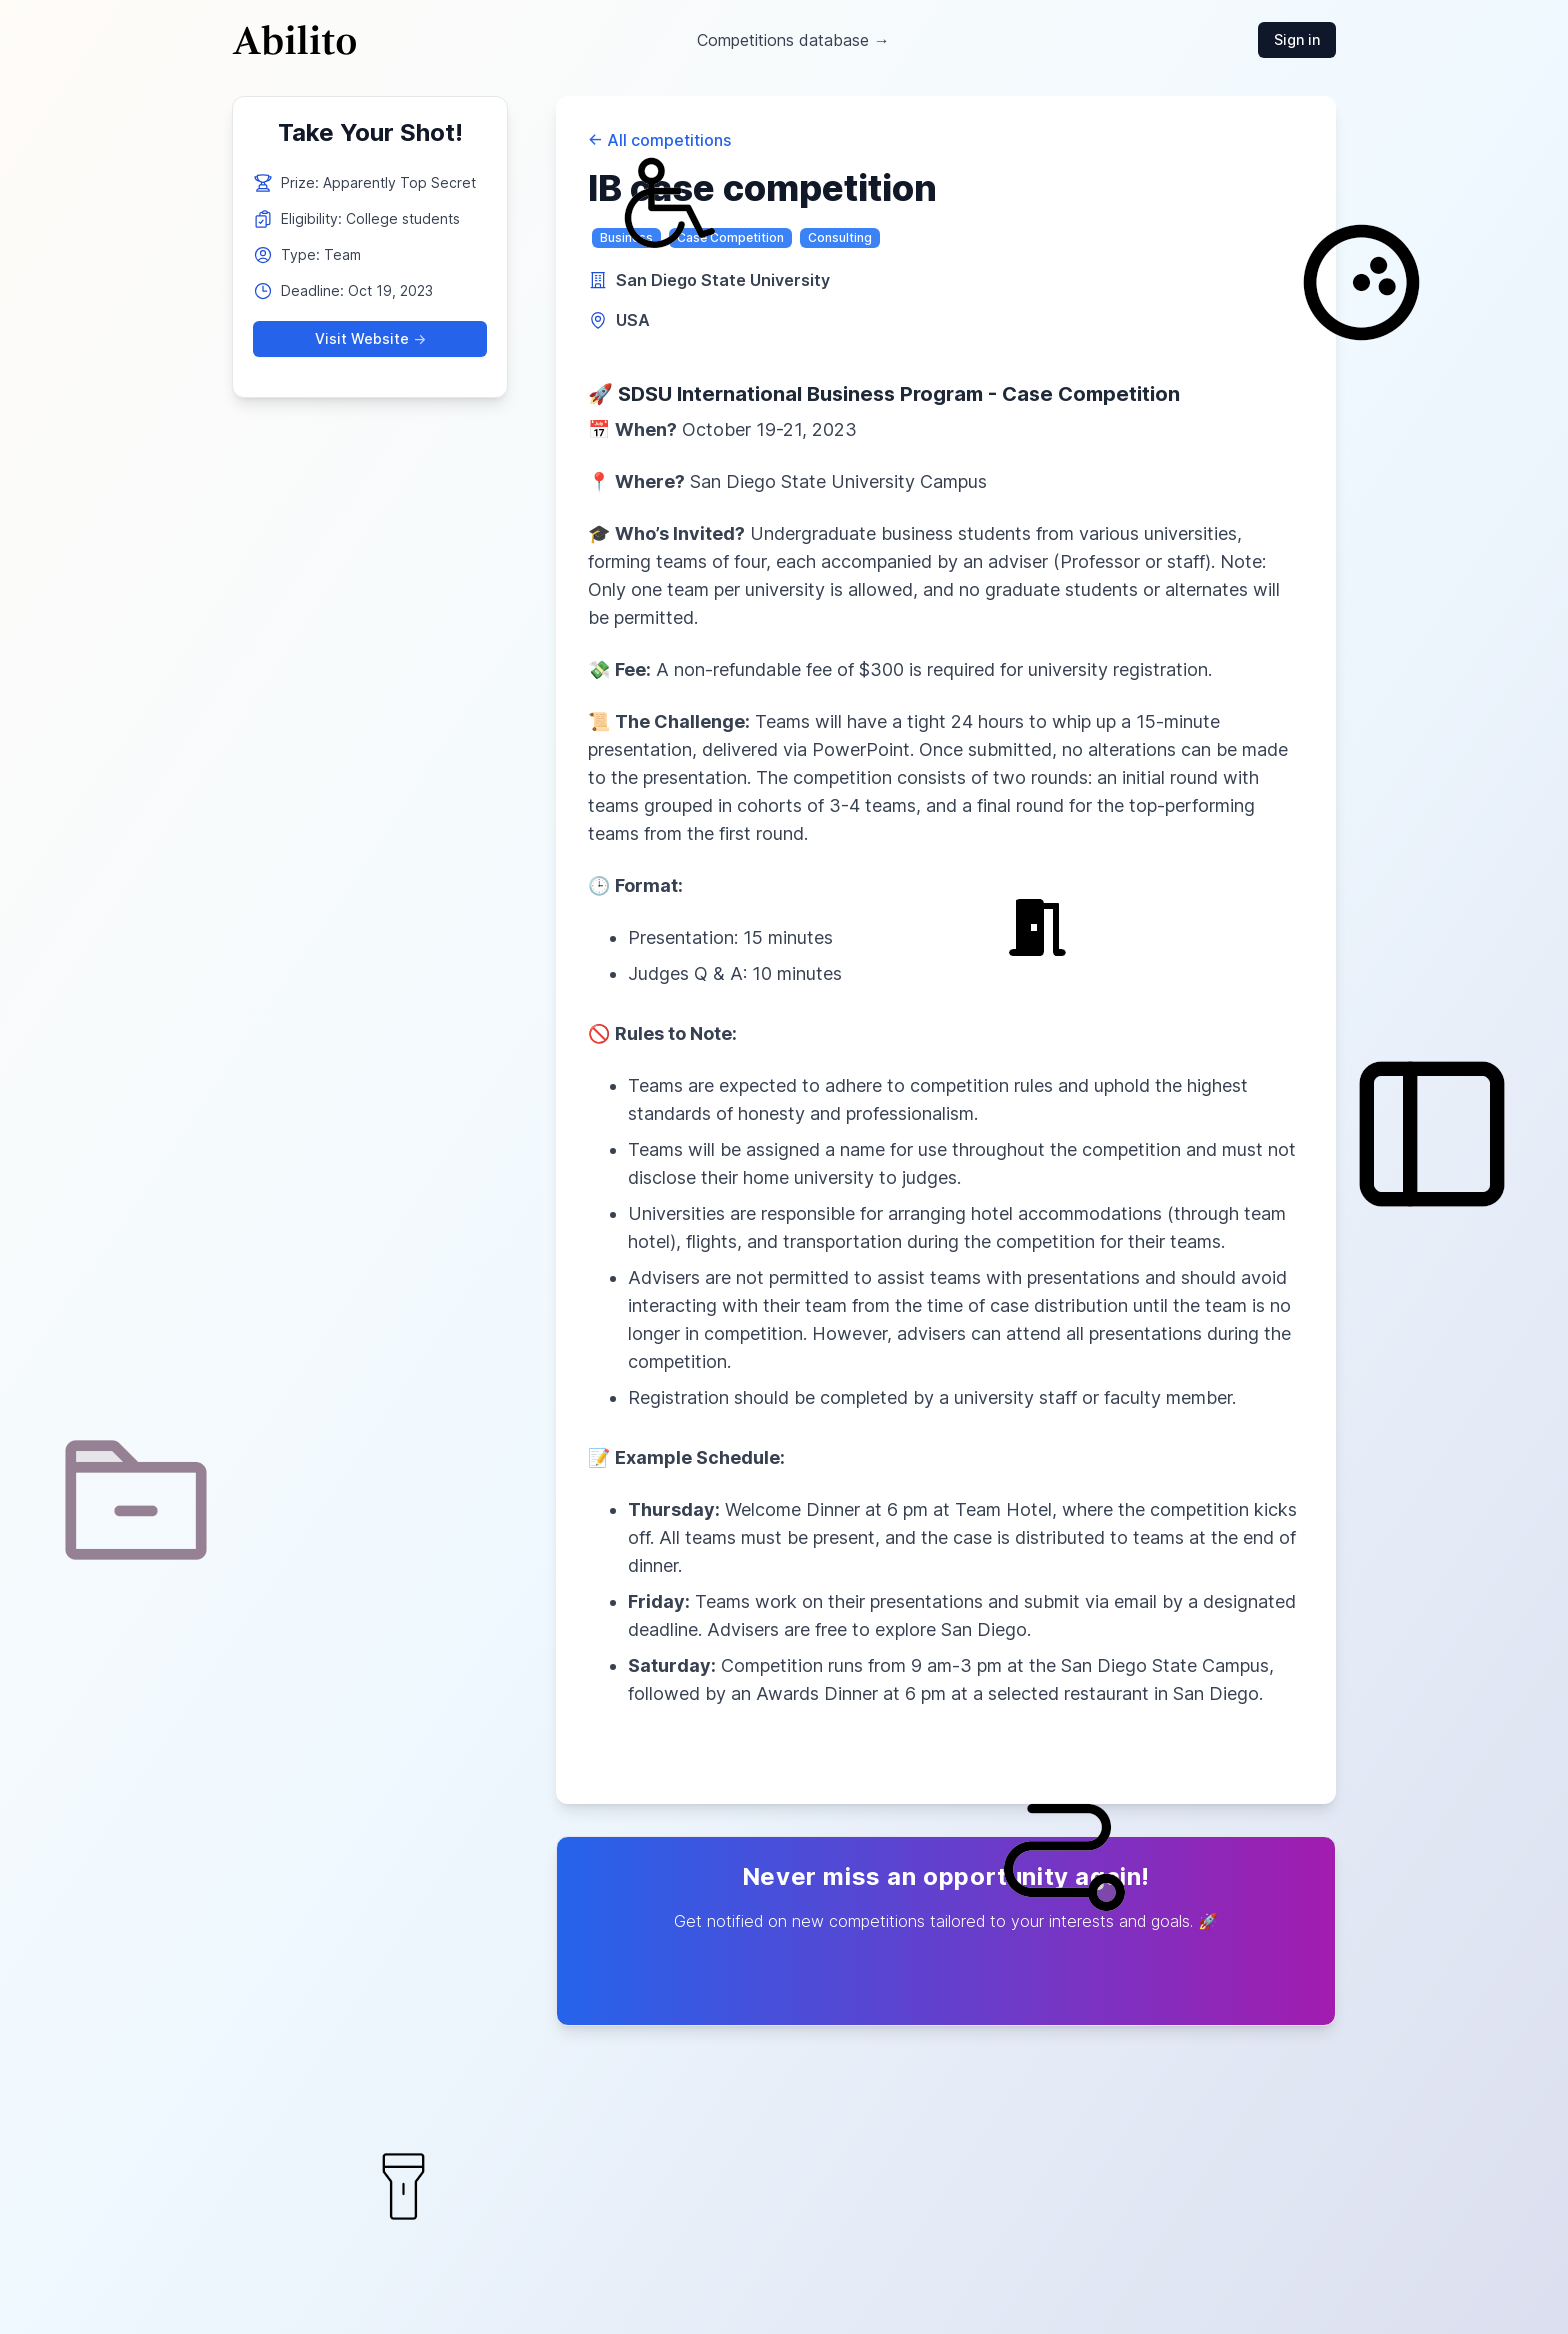 The height and width of the screenshot is (2334, 1568). I want to click on toggle flashlight on or off, so click(403, 2186).